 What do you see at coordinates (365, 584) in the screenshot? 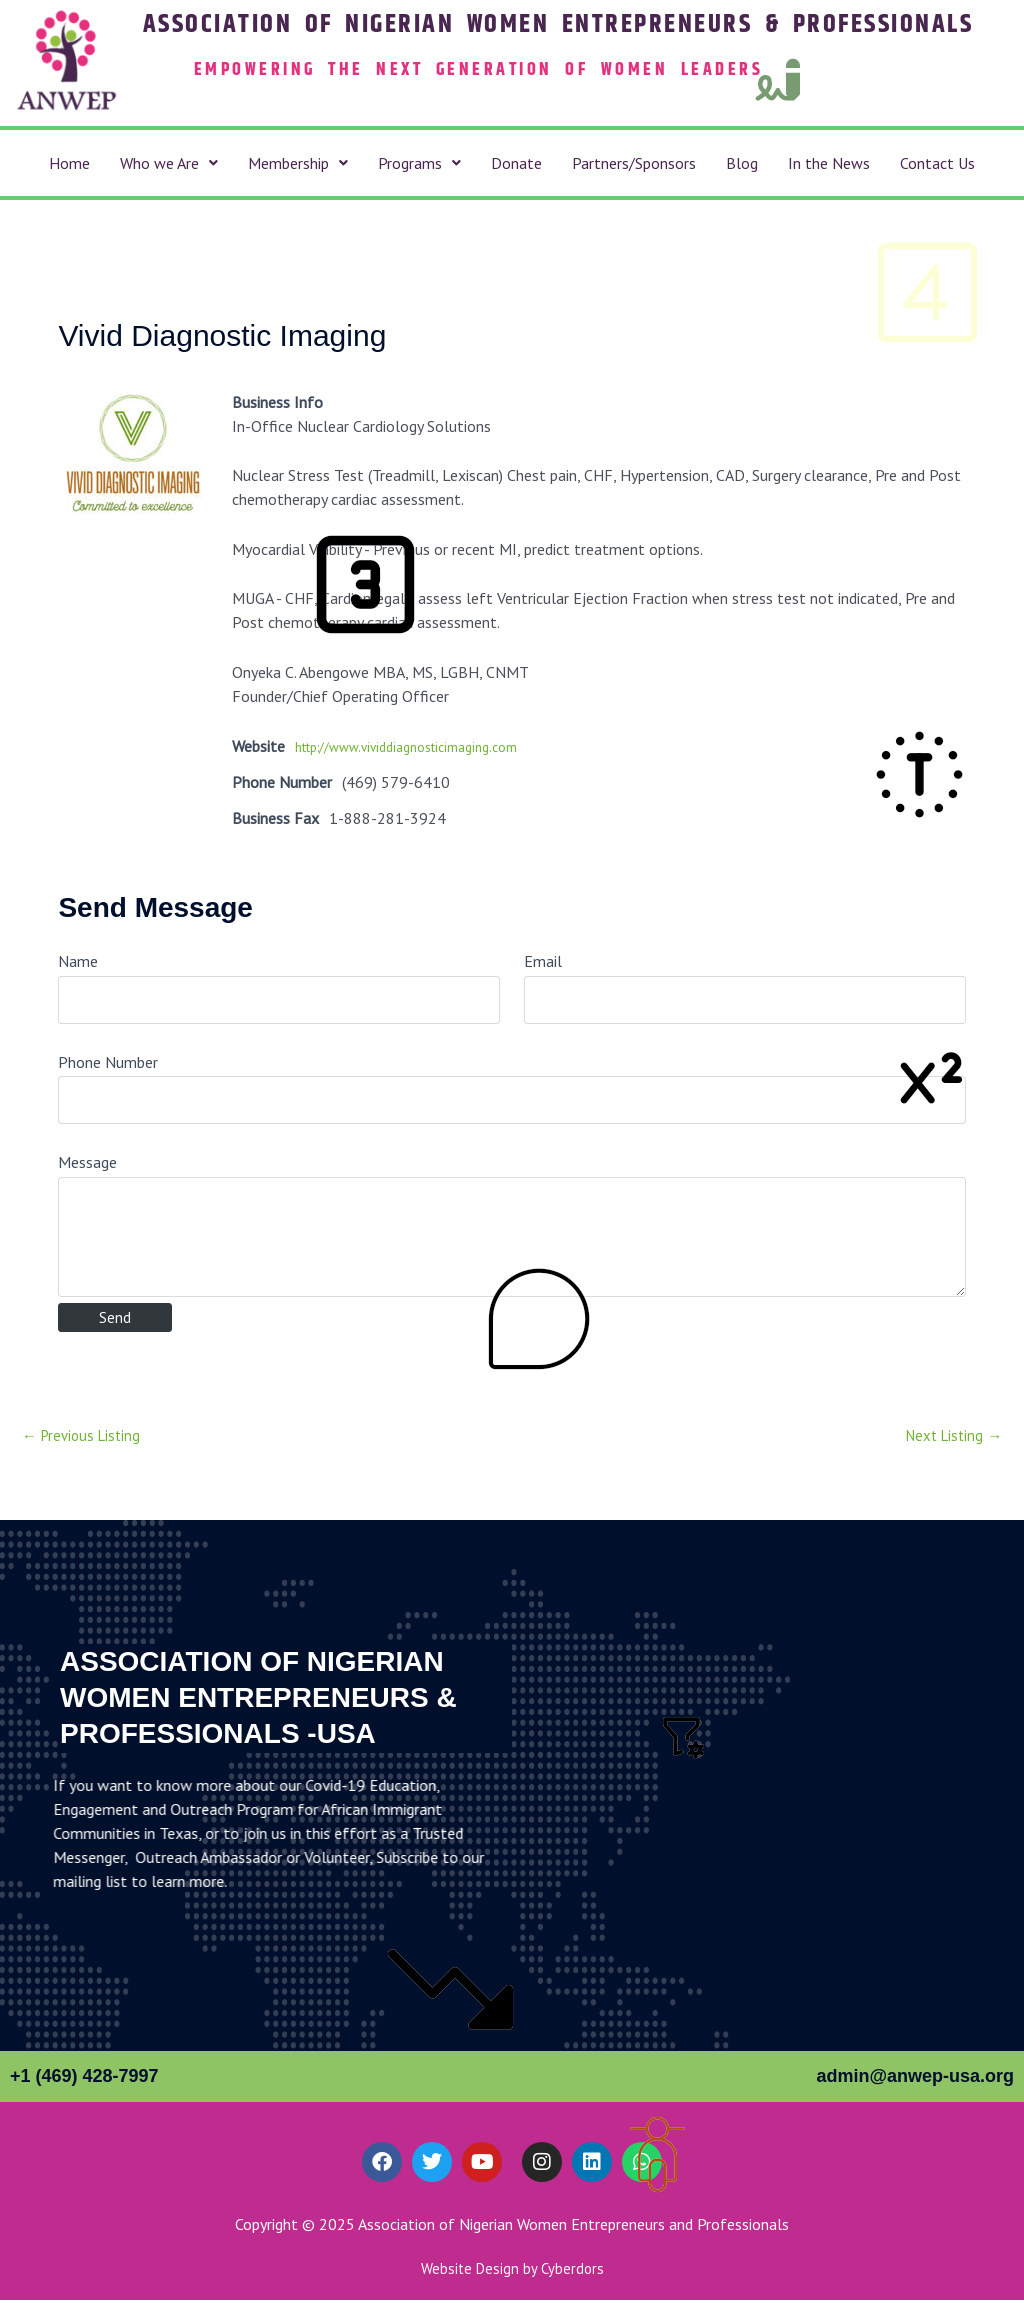
I see `select option 3 from a numbered list` at bounding box center [365, 584].